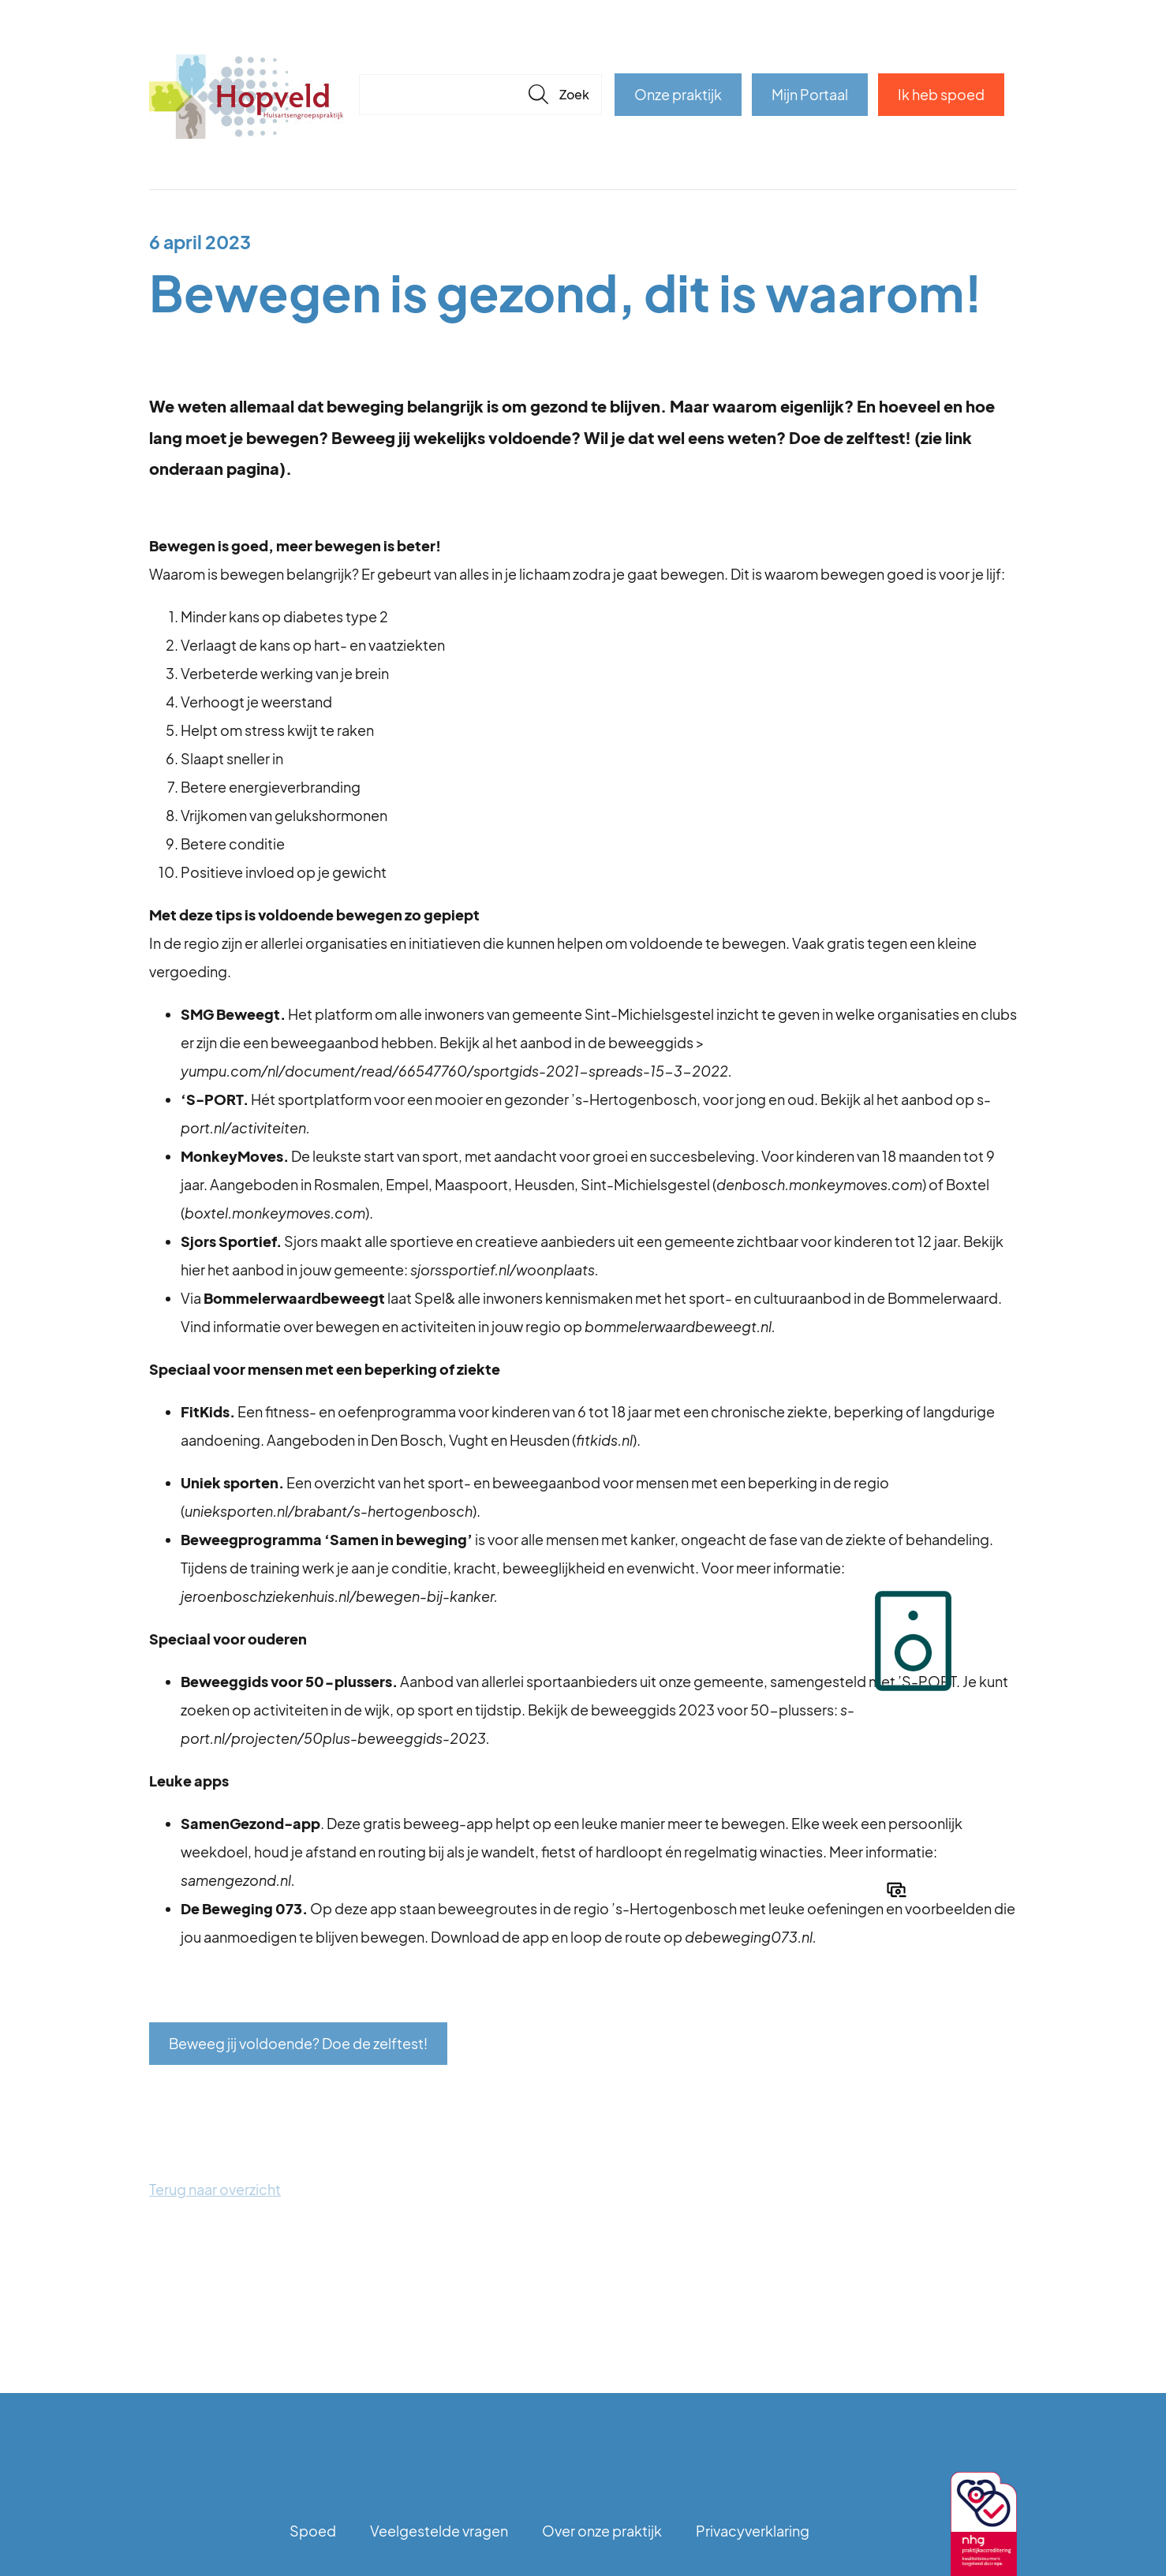  I want to click on remove funds or decrease balance, so click(896, 1890).